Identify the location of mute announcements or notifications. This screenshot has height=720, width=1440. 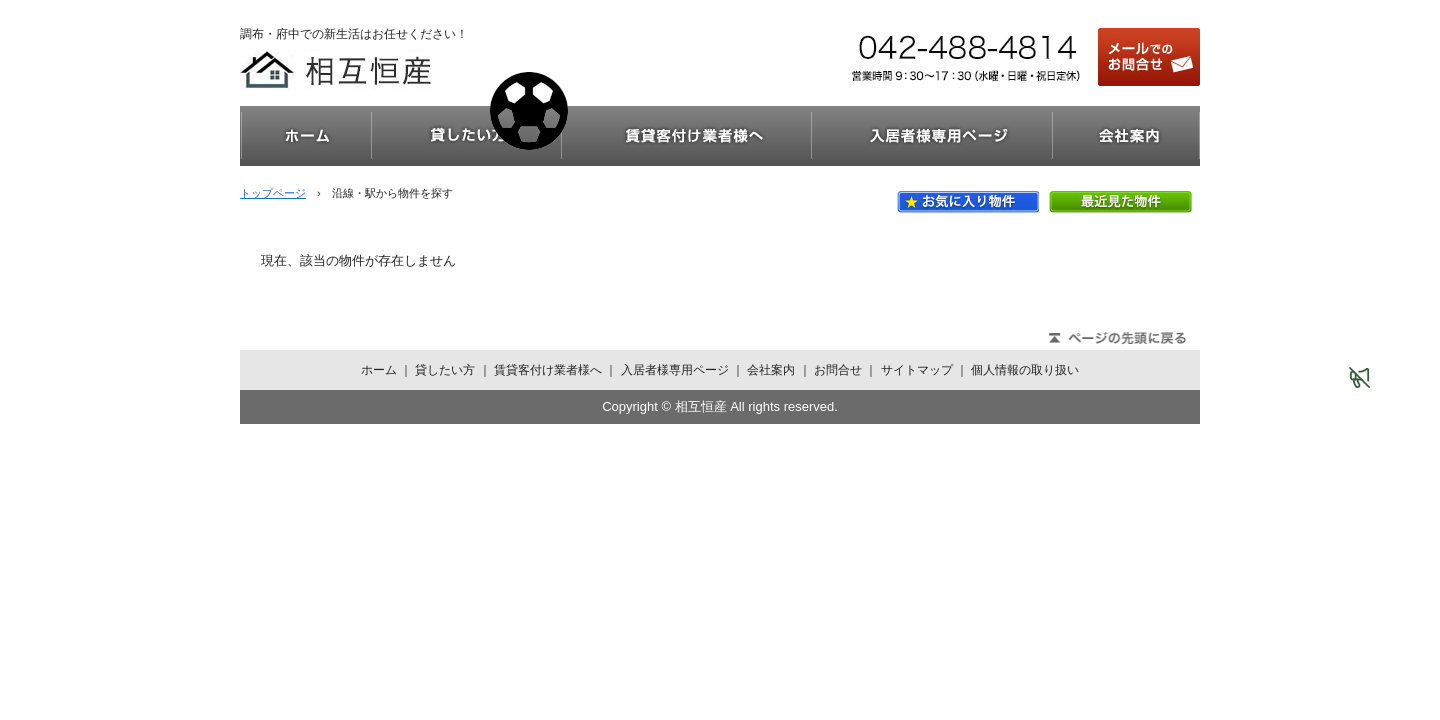
(1359, 377).